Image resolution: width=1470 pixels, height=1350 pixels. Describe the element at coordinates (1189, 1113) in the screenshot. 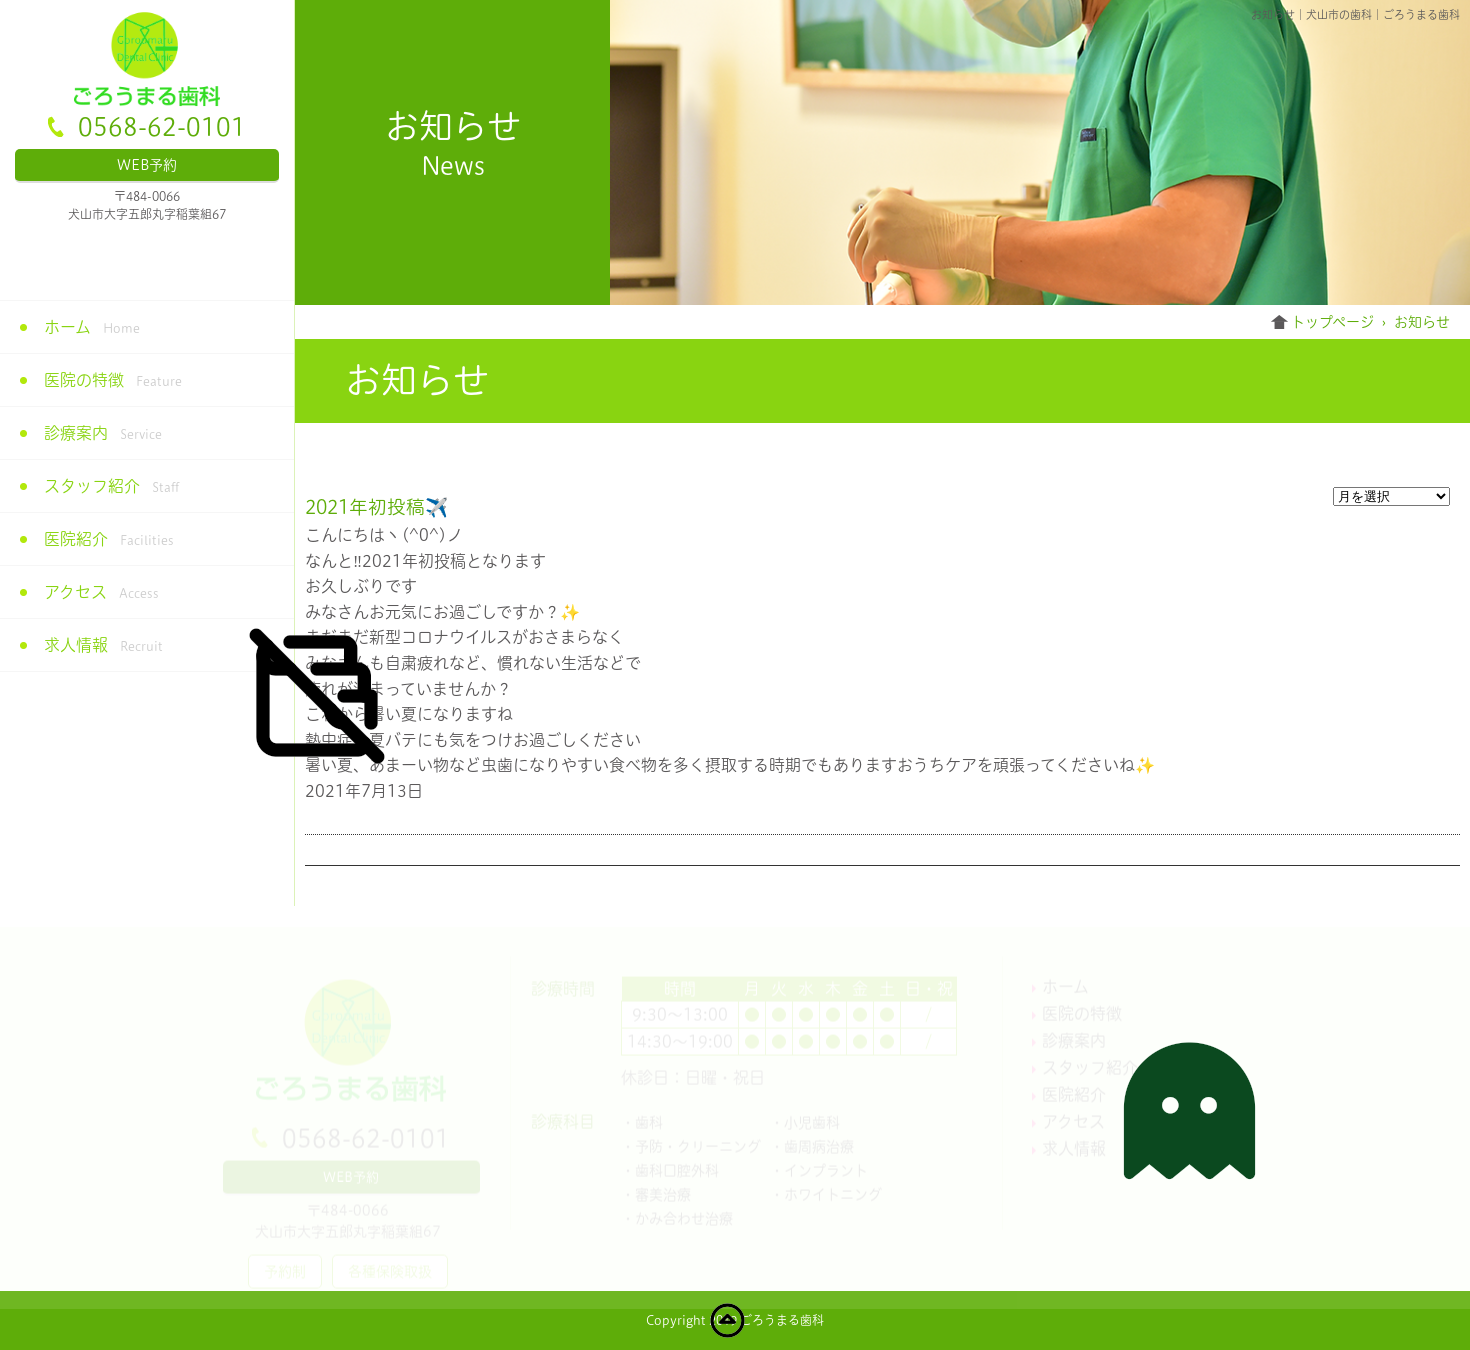

I see `toggle ghost mode or invisible status` at that location.